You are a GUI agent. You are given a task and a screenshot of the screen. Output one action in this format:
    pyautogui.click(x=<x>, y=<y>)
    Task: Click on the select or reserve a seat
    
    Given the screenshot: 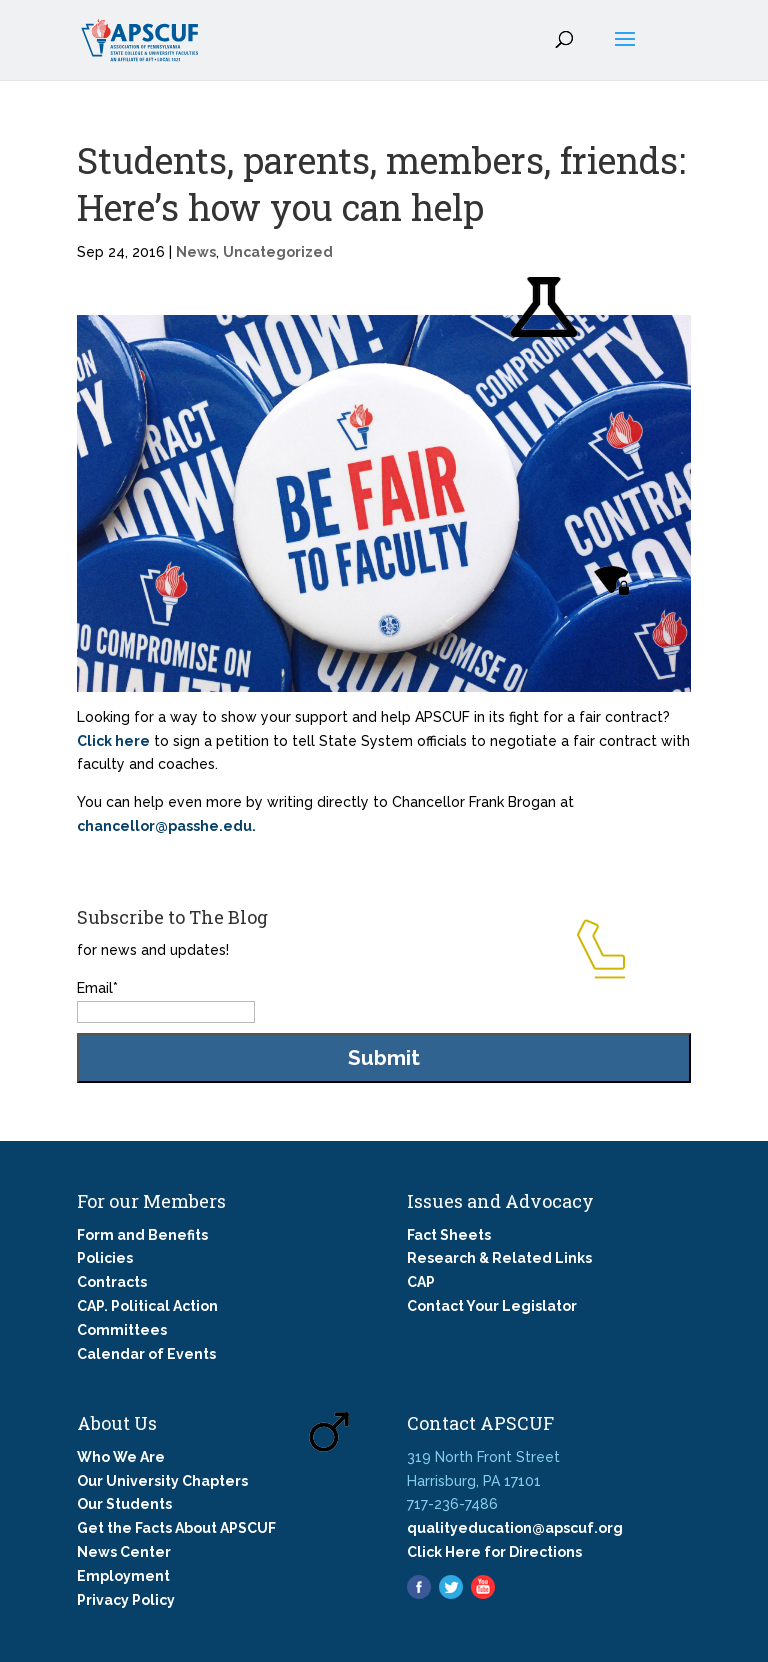 What is the action you would take?
    pyautogui.click(x=600, y=949)
    